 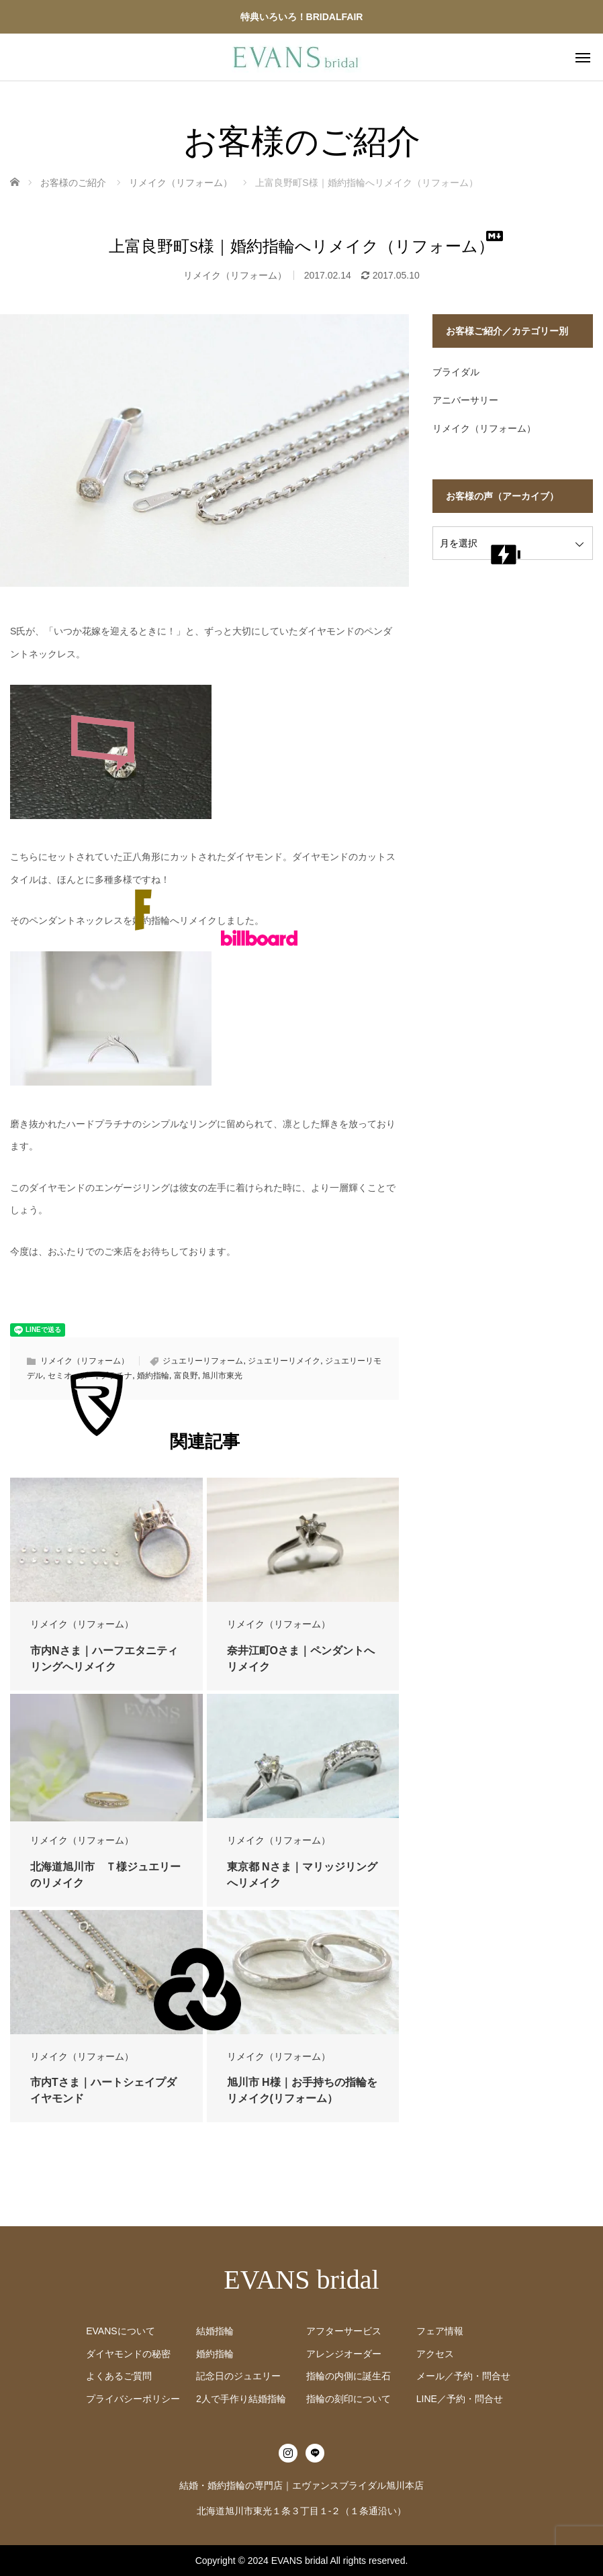 What do you see at coordinates (494, 236) in the screenshot?
I see `indicates markdown formatting is supported` at bounding box center [494, 236].